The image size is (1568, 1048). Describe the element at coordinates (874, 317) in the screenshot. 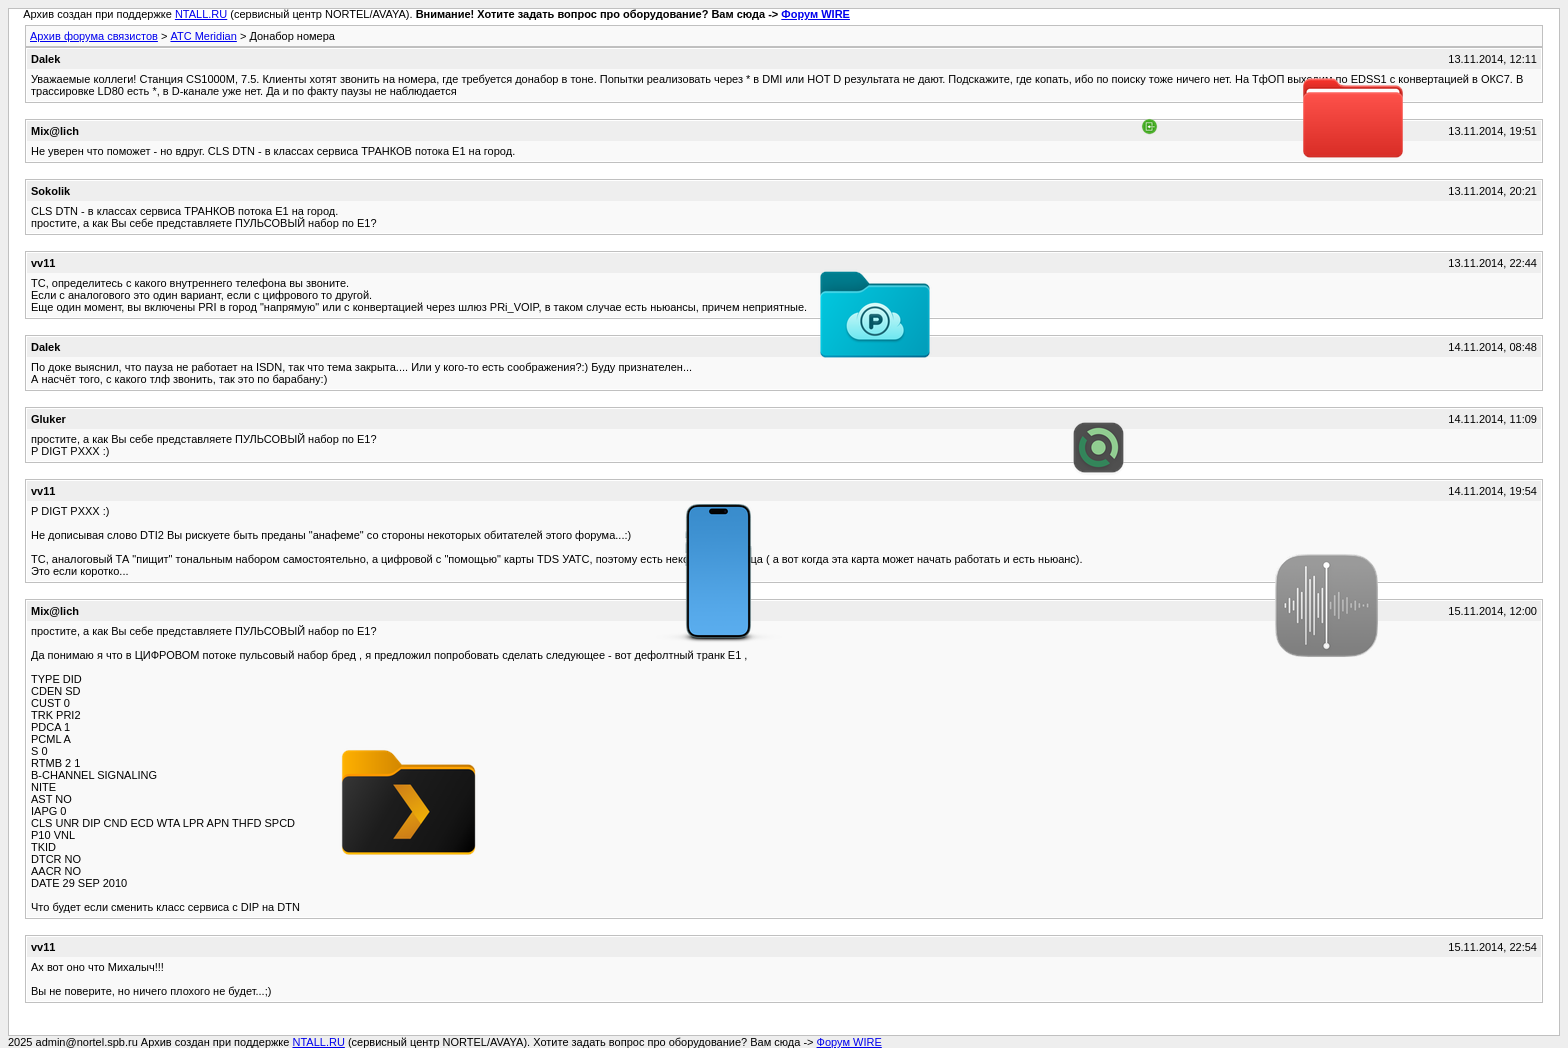

I see `open pCloud folder` at that location.